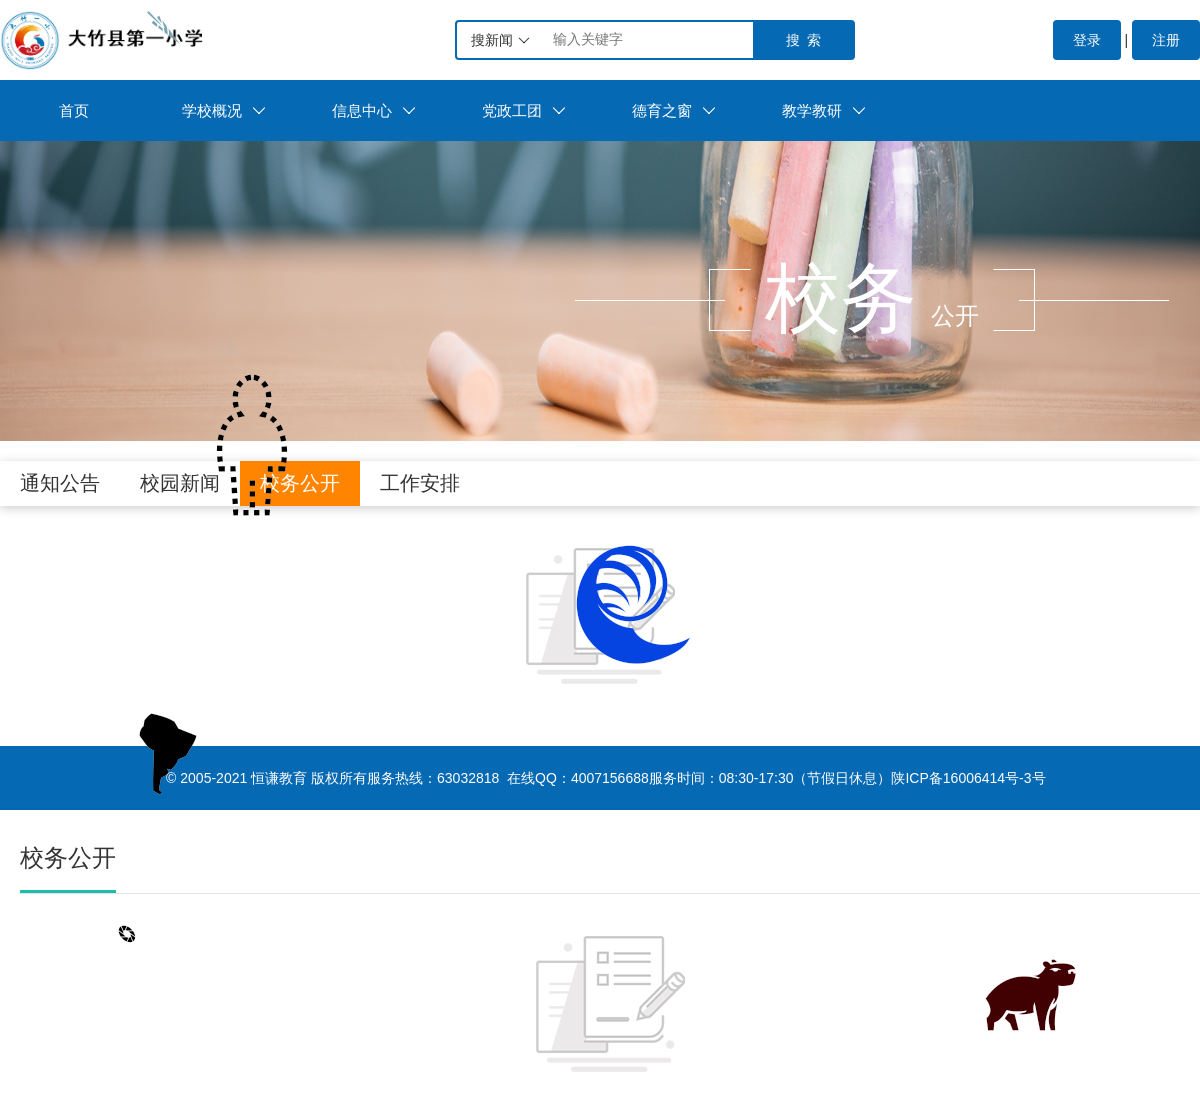  Describe the element at coordinates (168, 754) in the screenshot. I see `view South America region` at that location.